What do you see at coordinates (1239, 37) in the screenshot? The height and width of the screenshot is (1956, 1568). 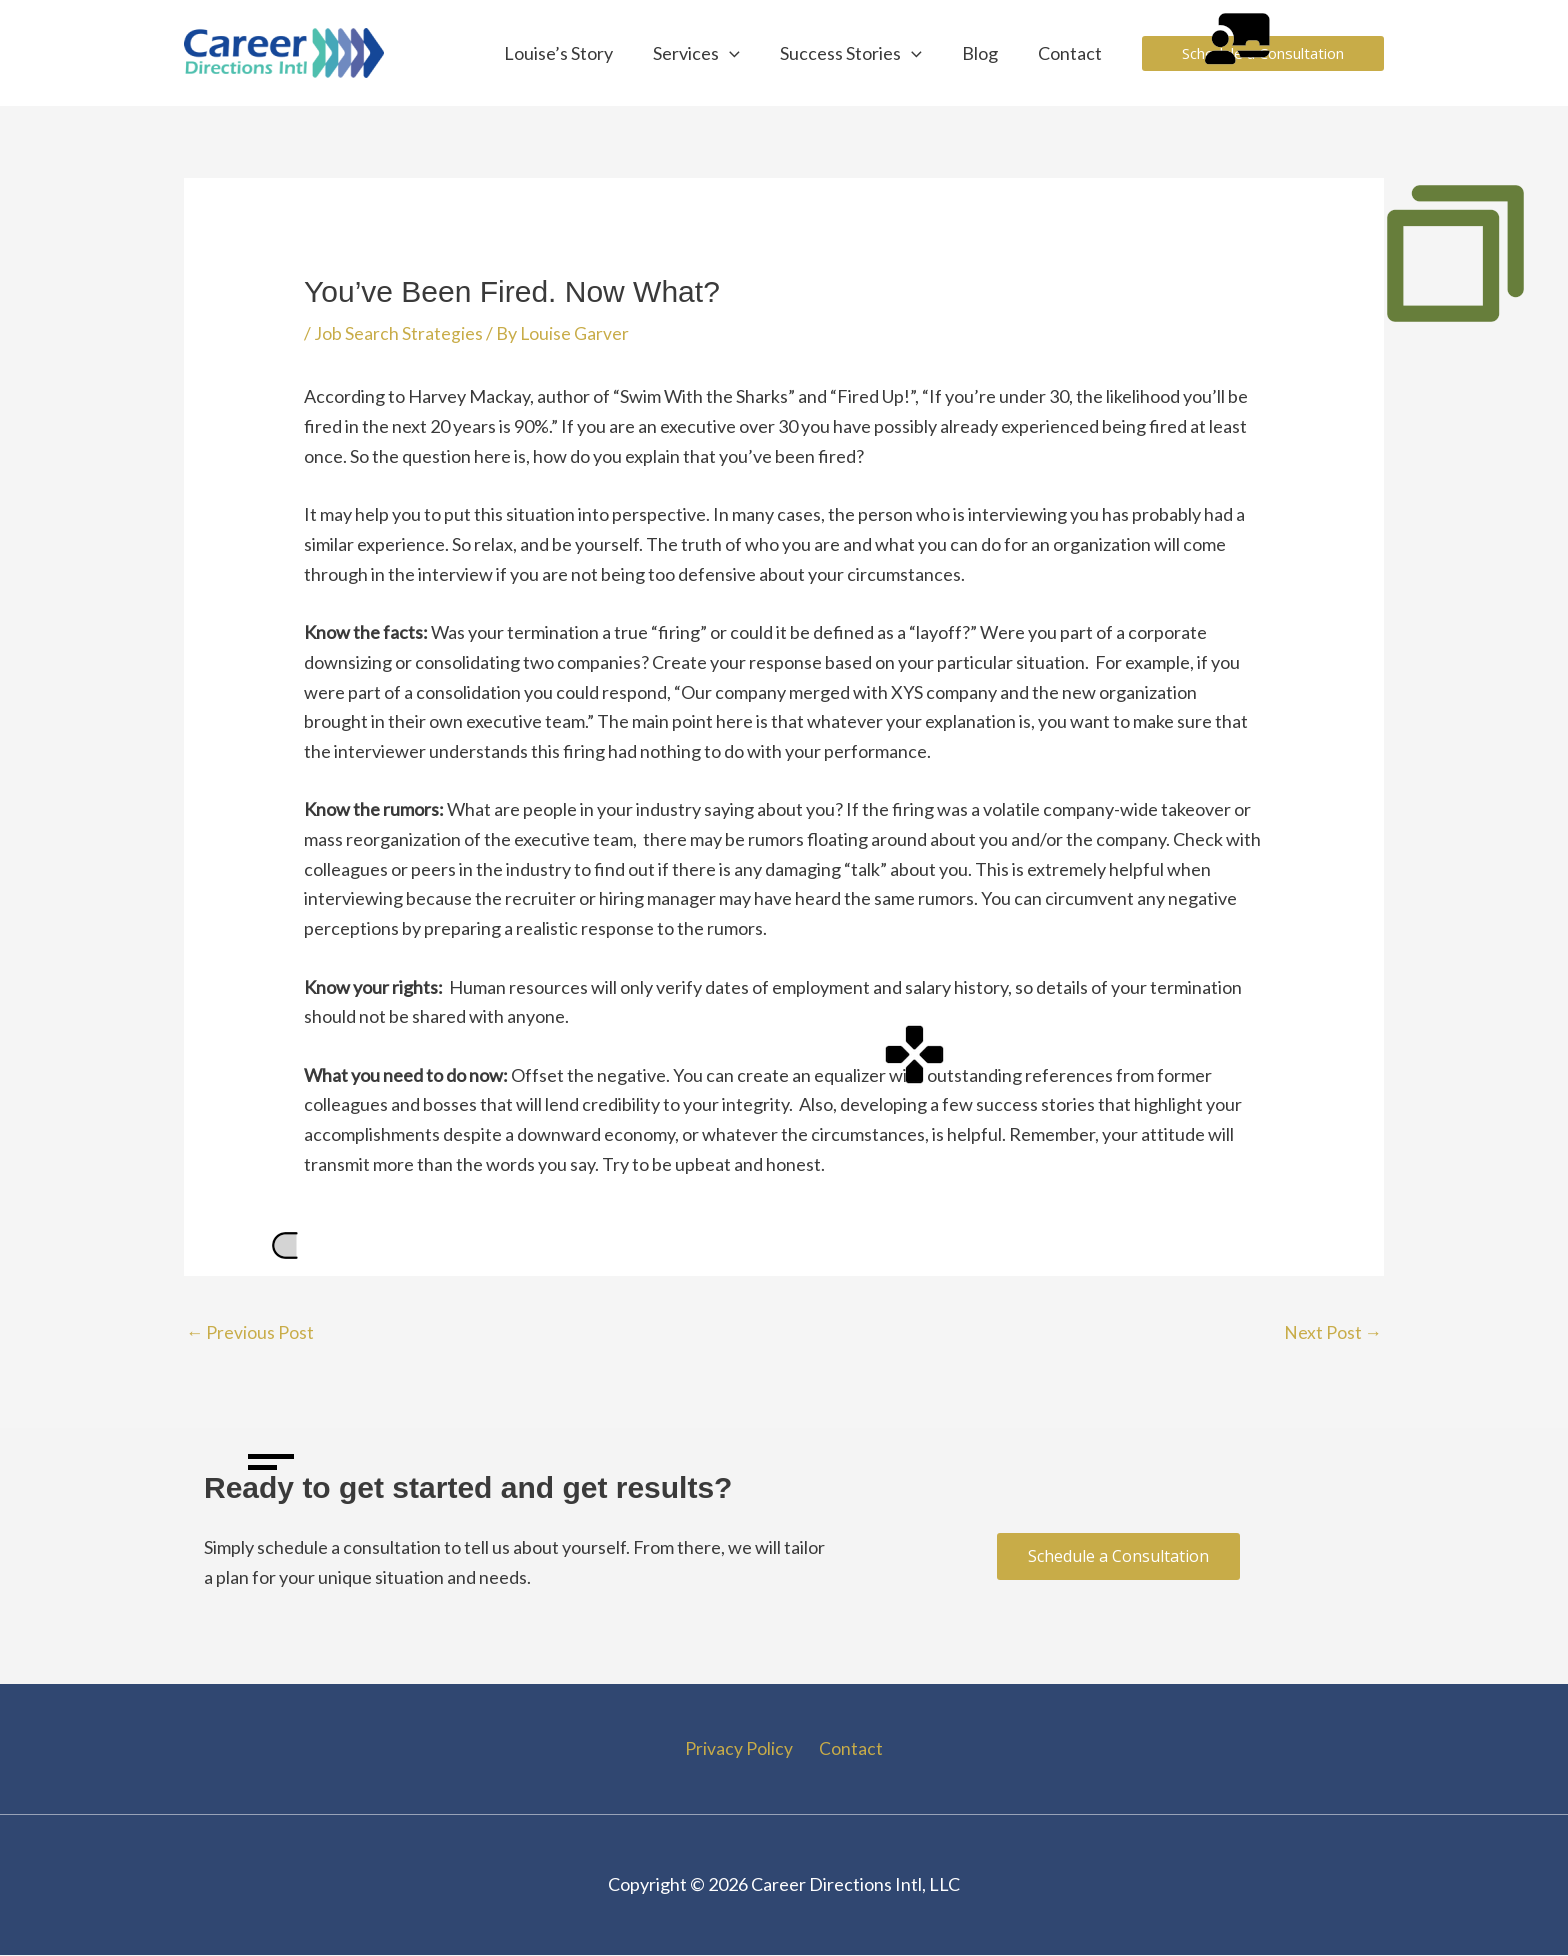 I see `access teaching or presentation tools` at bounding box center [1239, 37].